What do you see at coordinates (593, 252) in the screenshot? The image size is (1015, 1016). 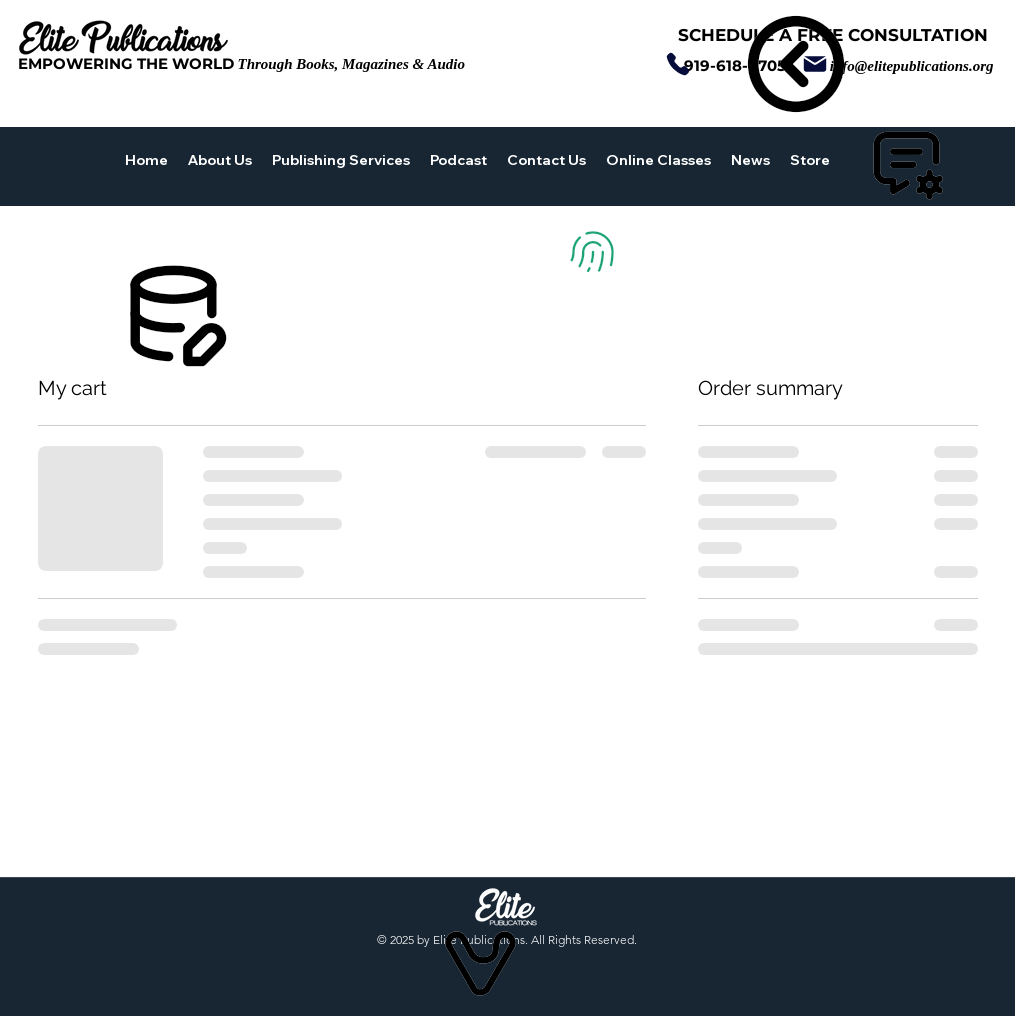 I see `authenticate with fingerprint` at bounding box center [593, 252].